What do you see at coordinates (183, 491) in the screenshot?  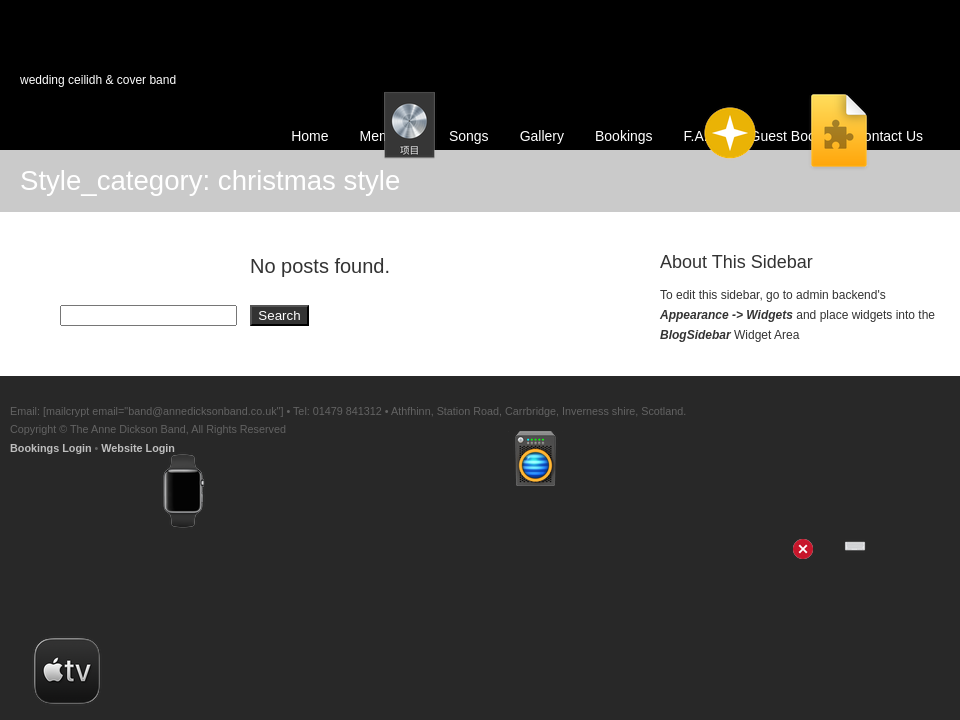 I see `apple watch device icon` at bounding box center [183, 491].